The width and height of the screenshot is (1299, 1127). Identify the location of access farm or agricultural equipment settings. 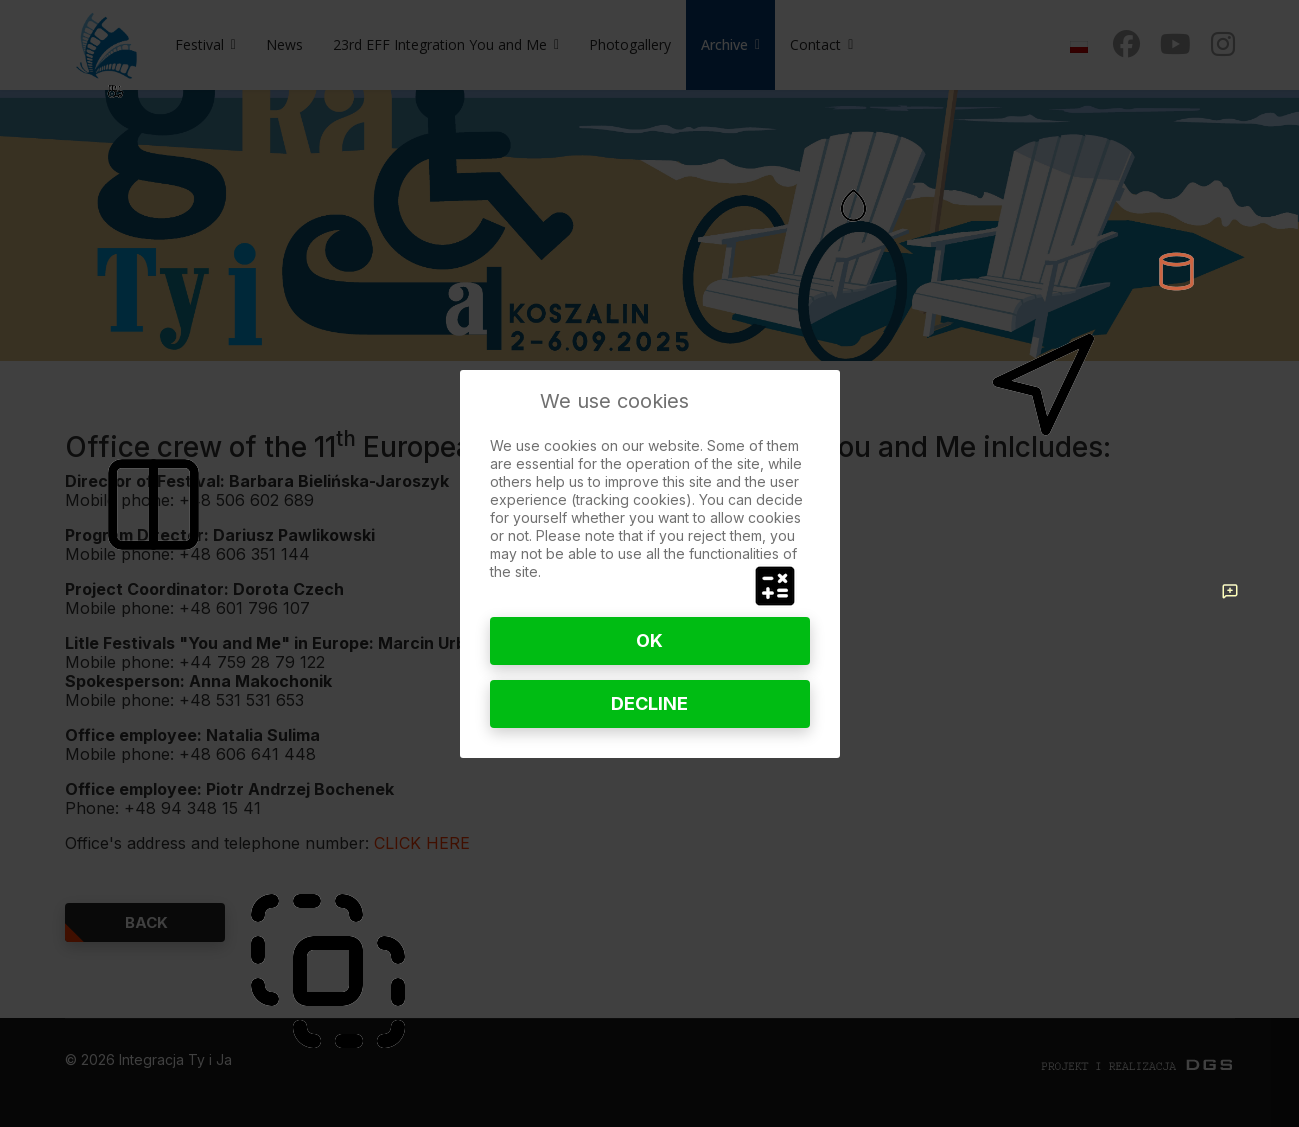
(115, 91).